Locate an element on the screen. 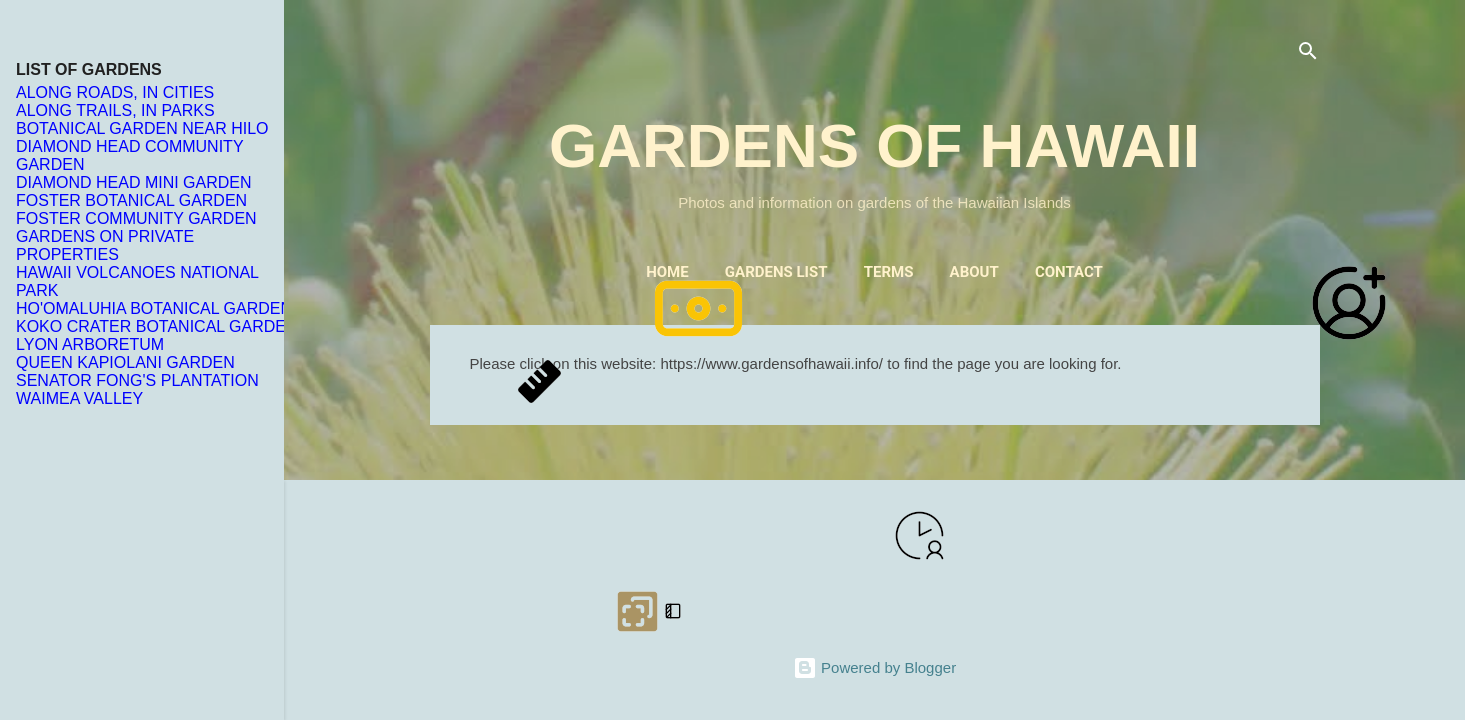 Image resolution: width=1465 pixels, height=720 pixels. view user's time or availability status is located at coordinates (919, 535).